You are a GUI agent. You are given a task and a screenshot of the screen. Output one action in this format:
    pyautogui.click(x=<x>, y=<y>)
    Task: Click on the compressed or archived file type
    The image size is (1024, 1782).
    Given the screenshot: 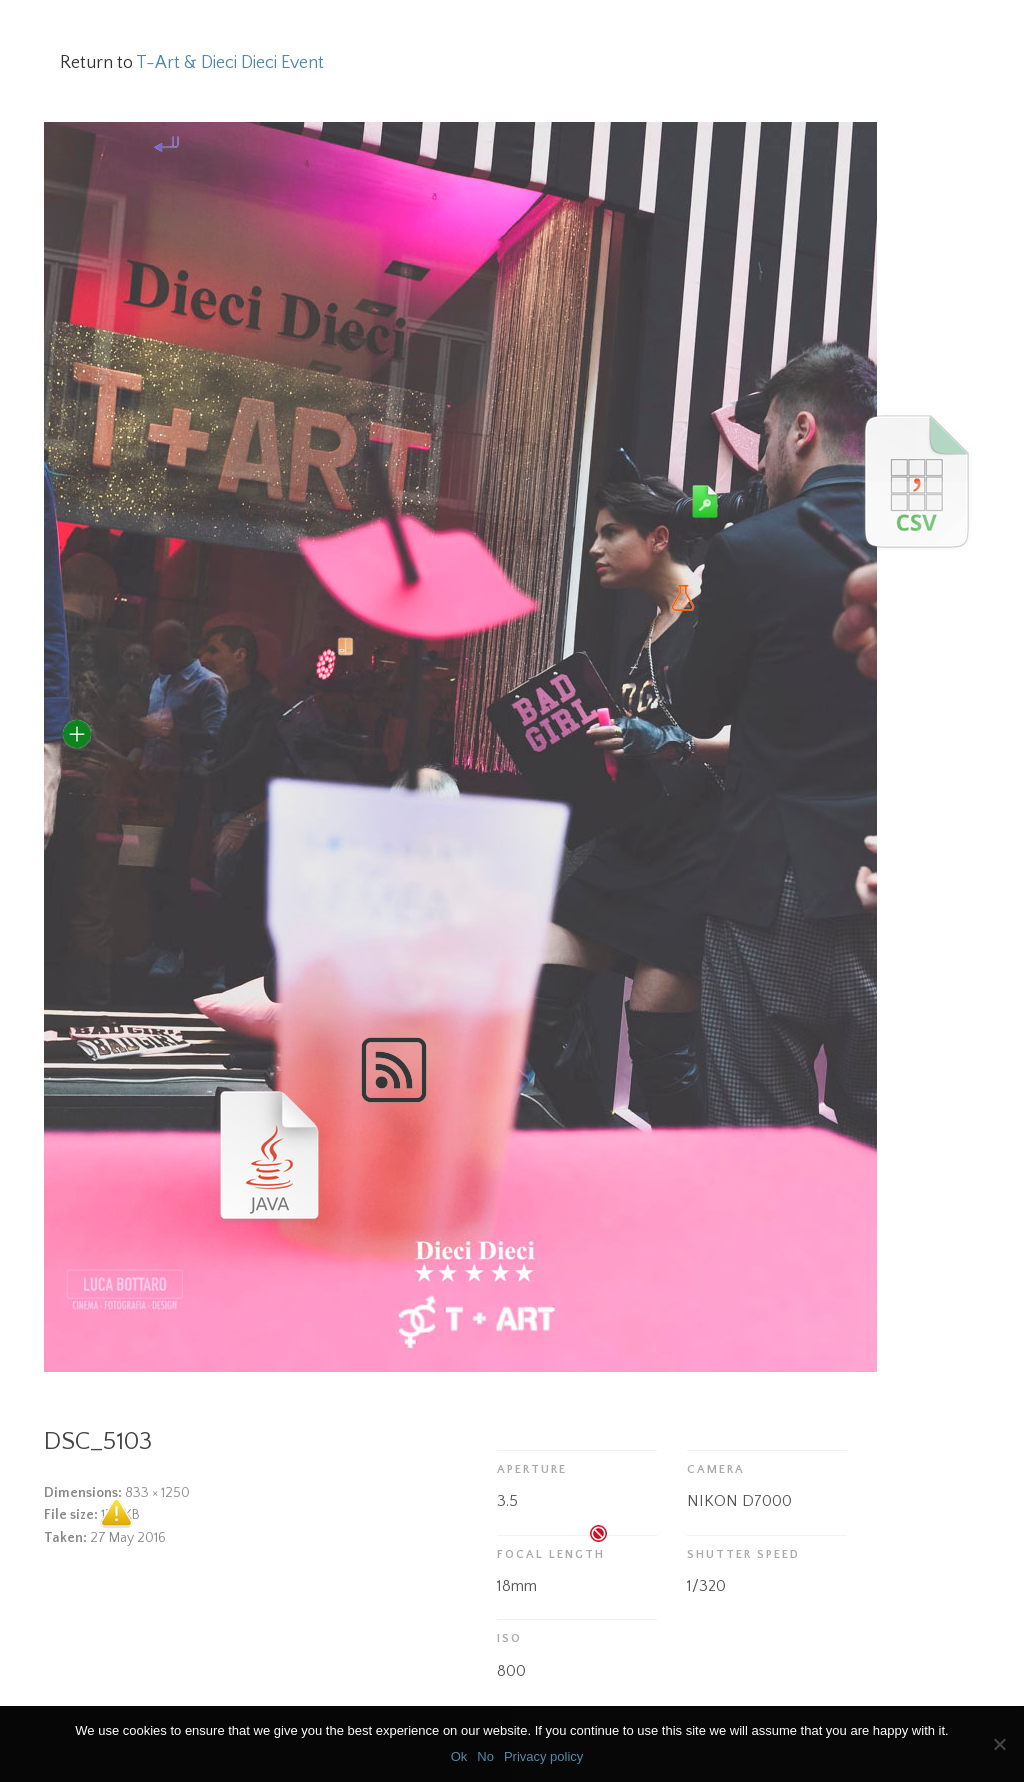 What is the action you would take?
    pyautogui.click(x=345, y=646)
    